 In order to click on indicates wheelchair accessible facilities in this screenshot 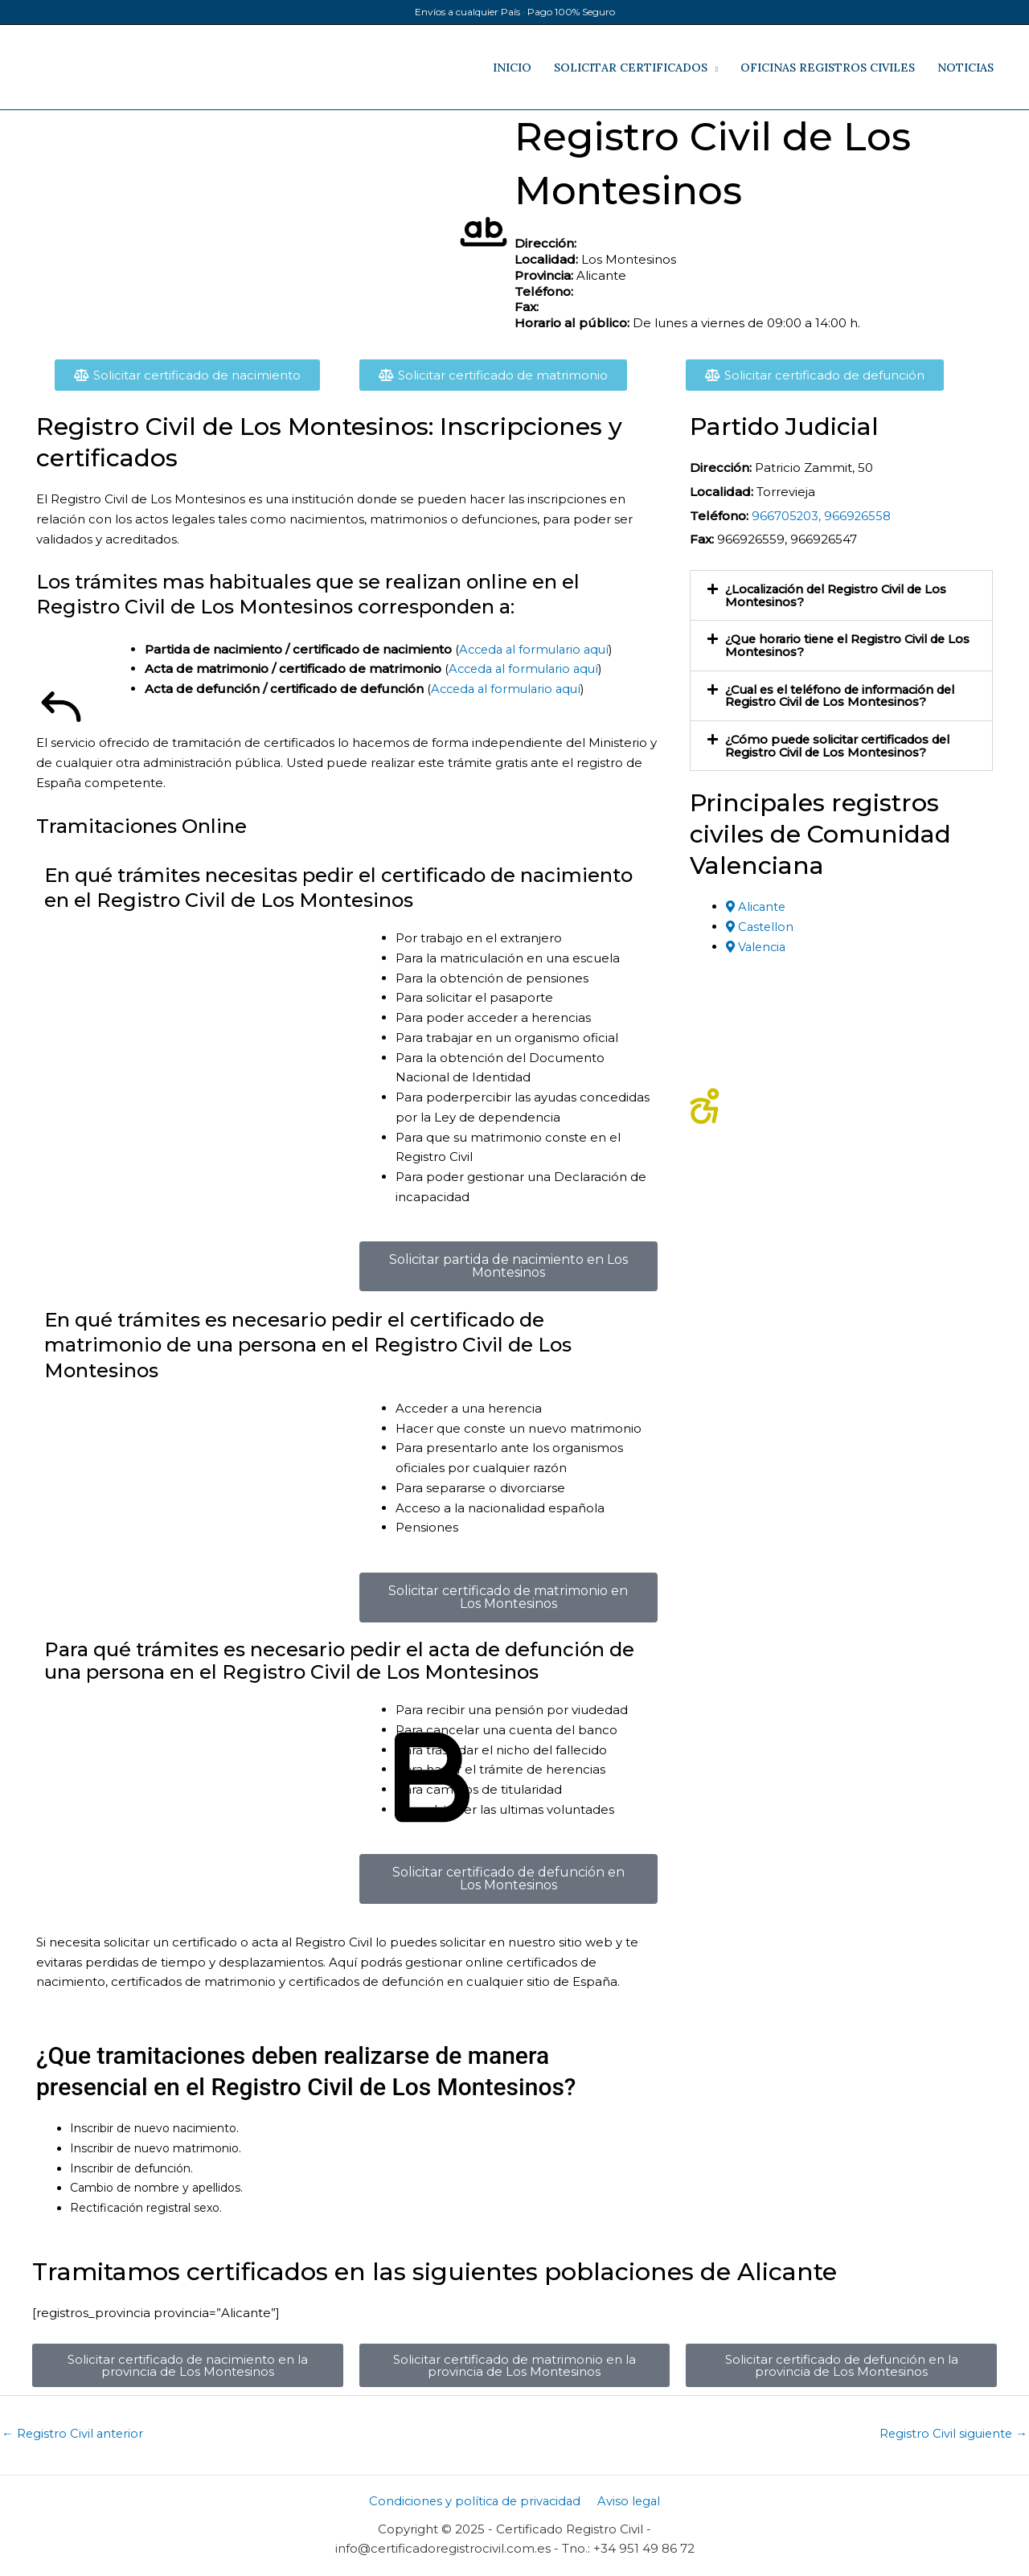, I will do `click(705, 1106)`.